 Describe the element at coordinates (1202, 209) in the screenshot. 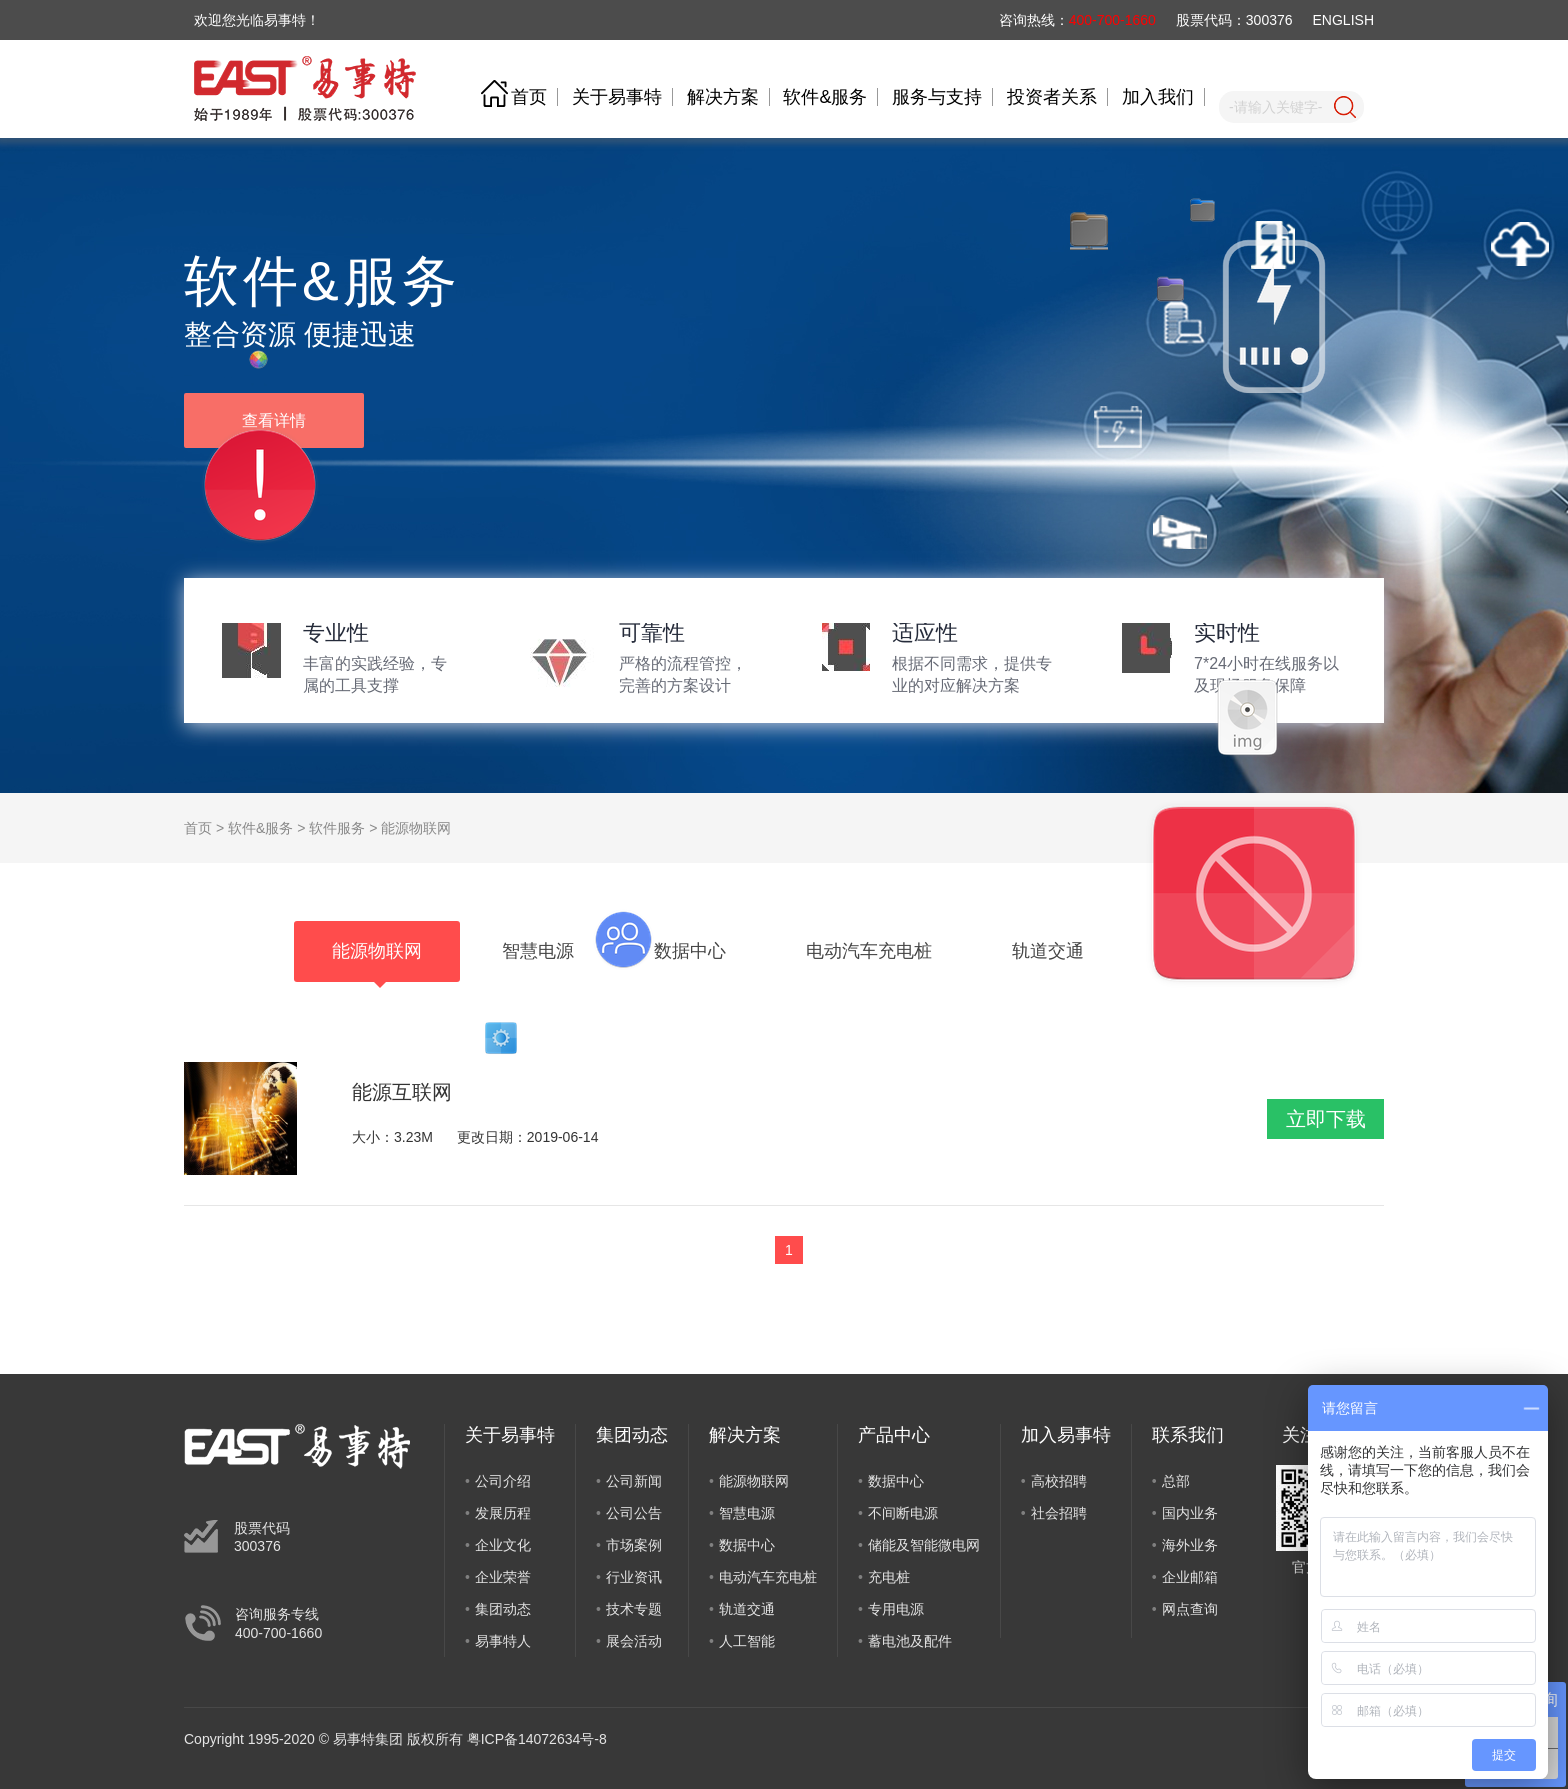

I see `open a folder to view its contents` at that location.